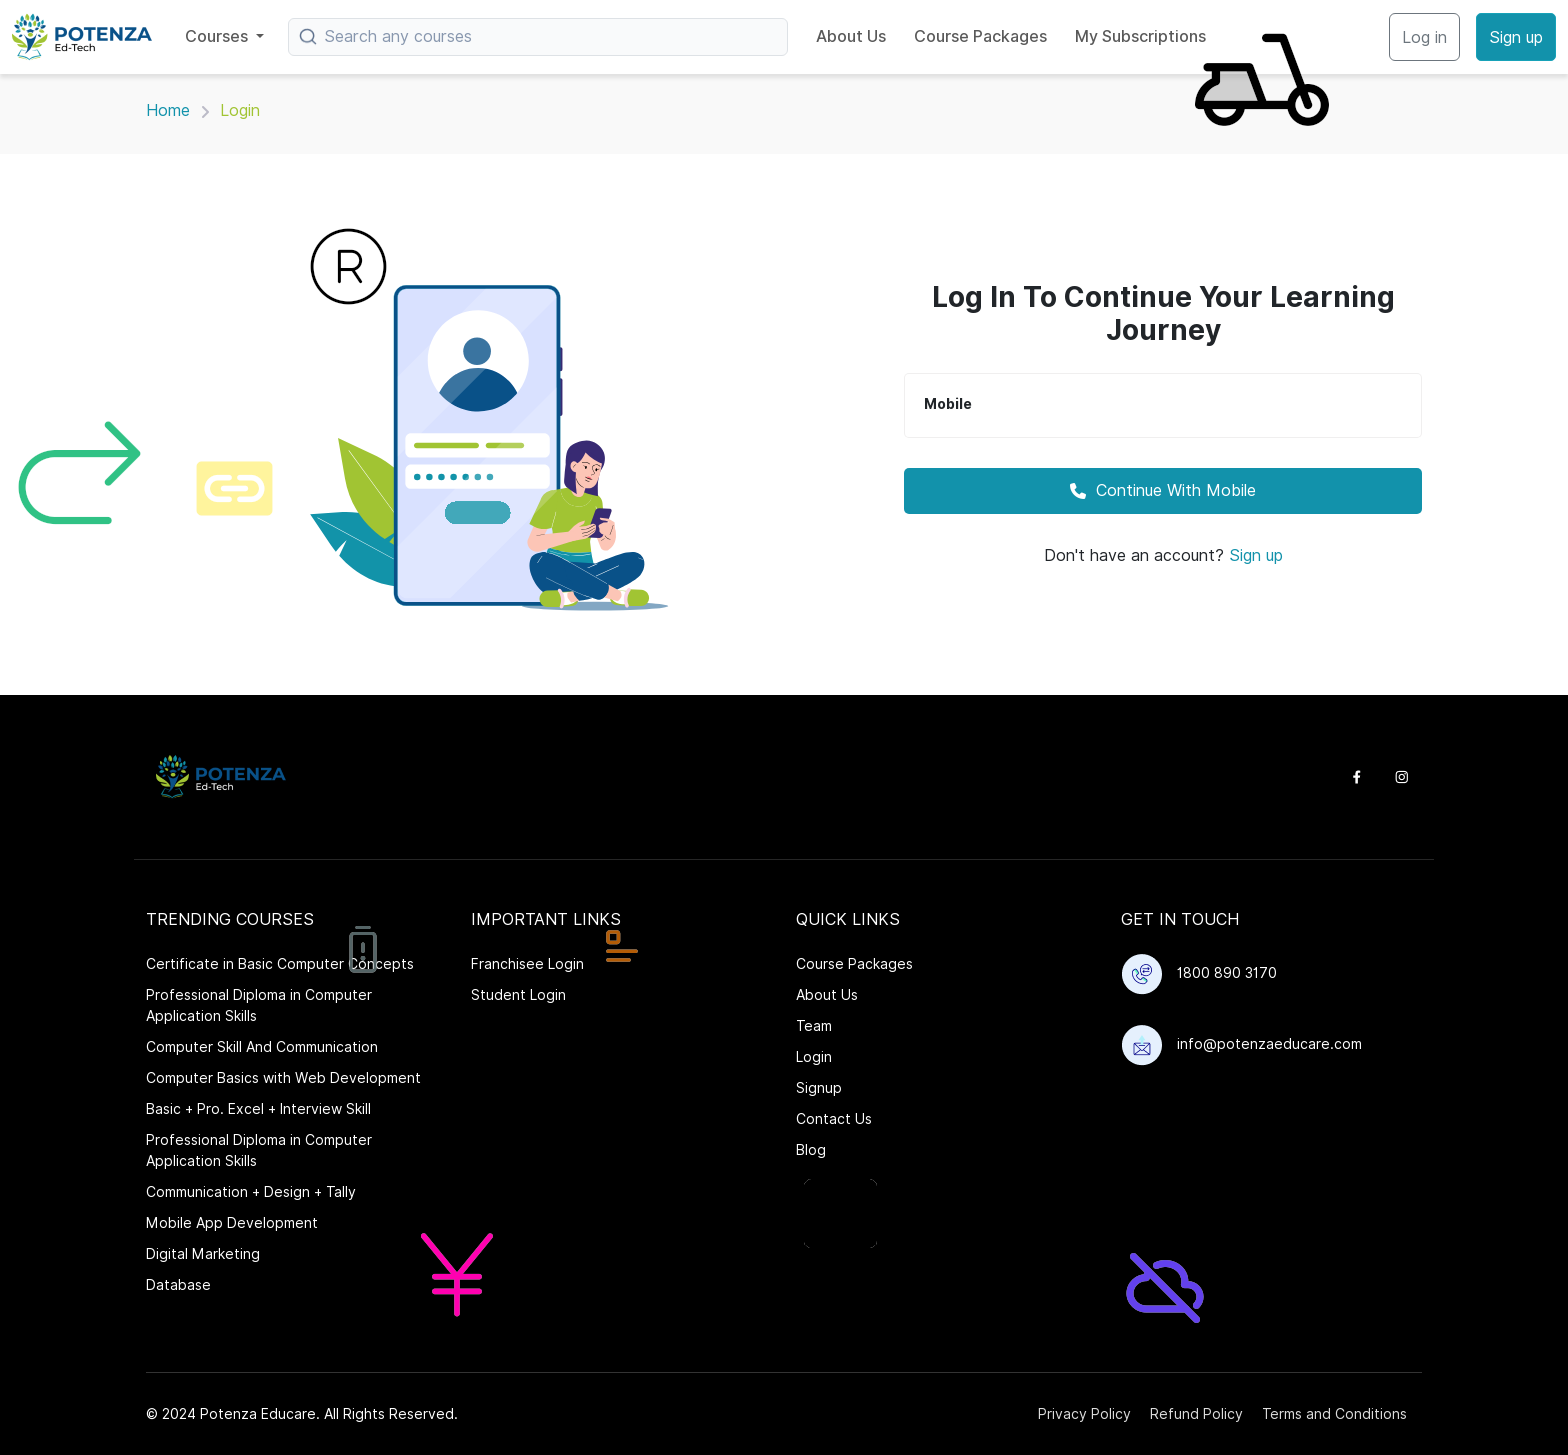 The image size is (1568, 1455). I want to click on indicates registered trademark status, so click(348, 266).